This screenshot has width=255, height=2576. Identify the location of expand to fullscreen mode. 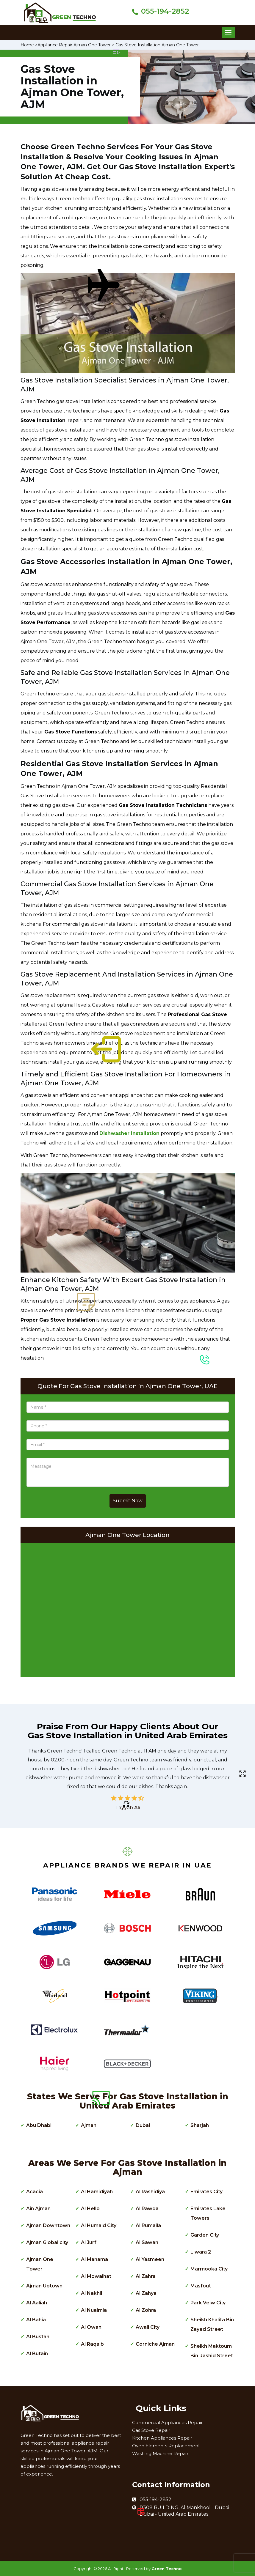
(243, 1774).